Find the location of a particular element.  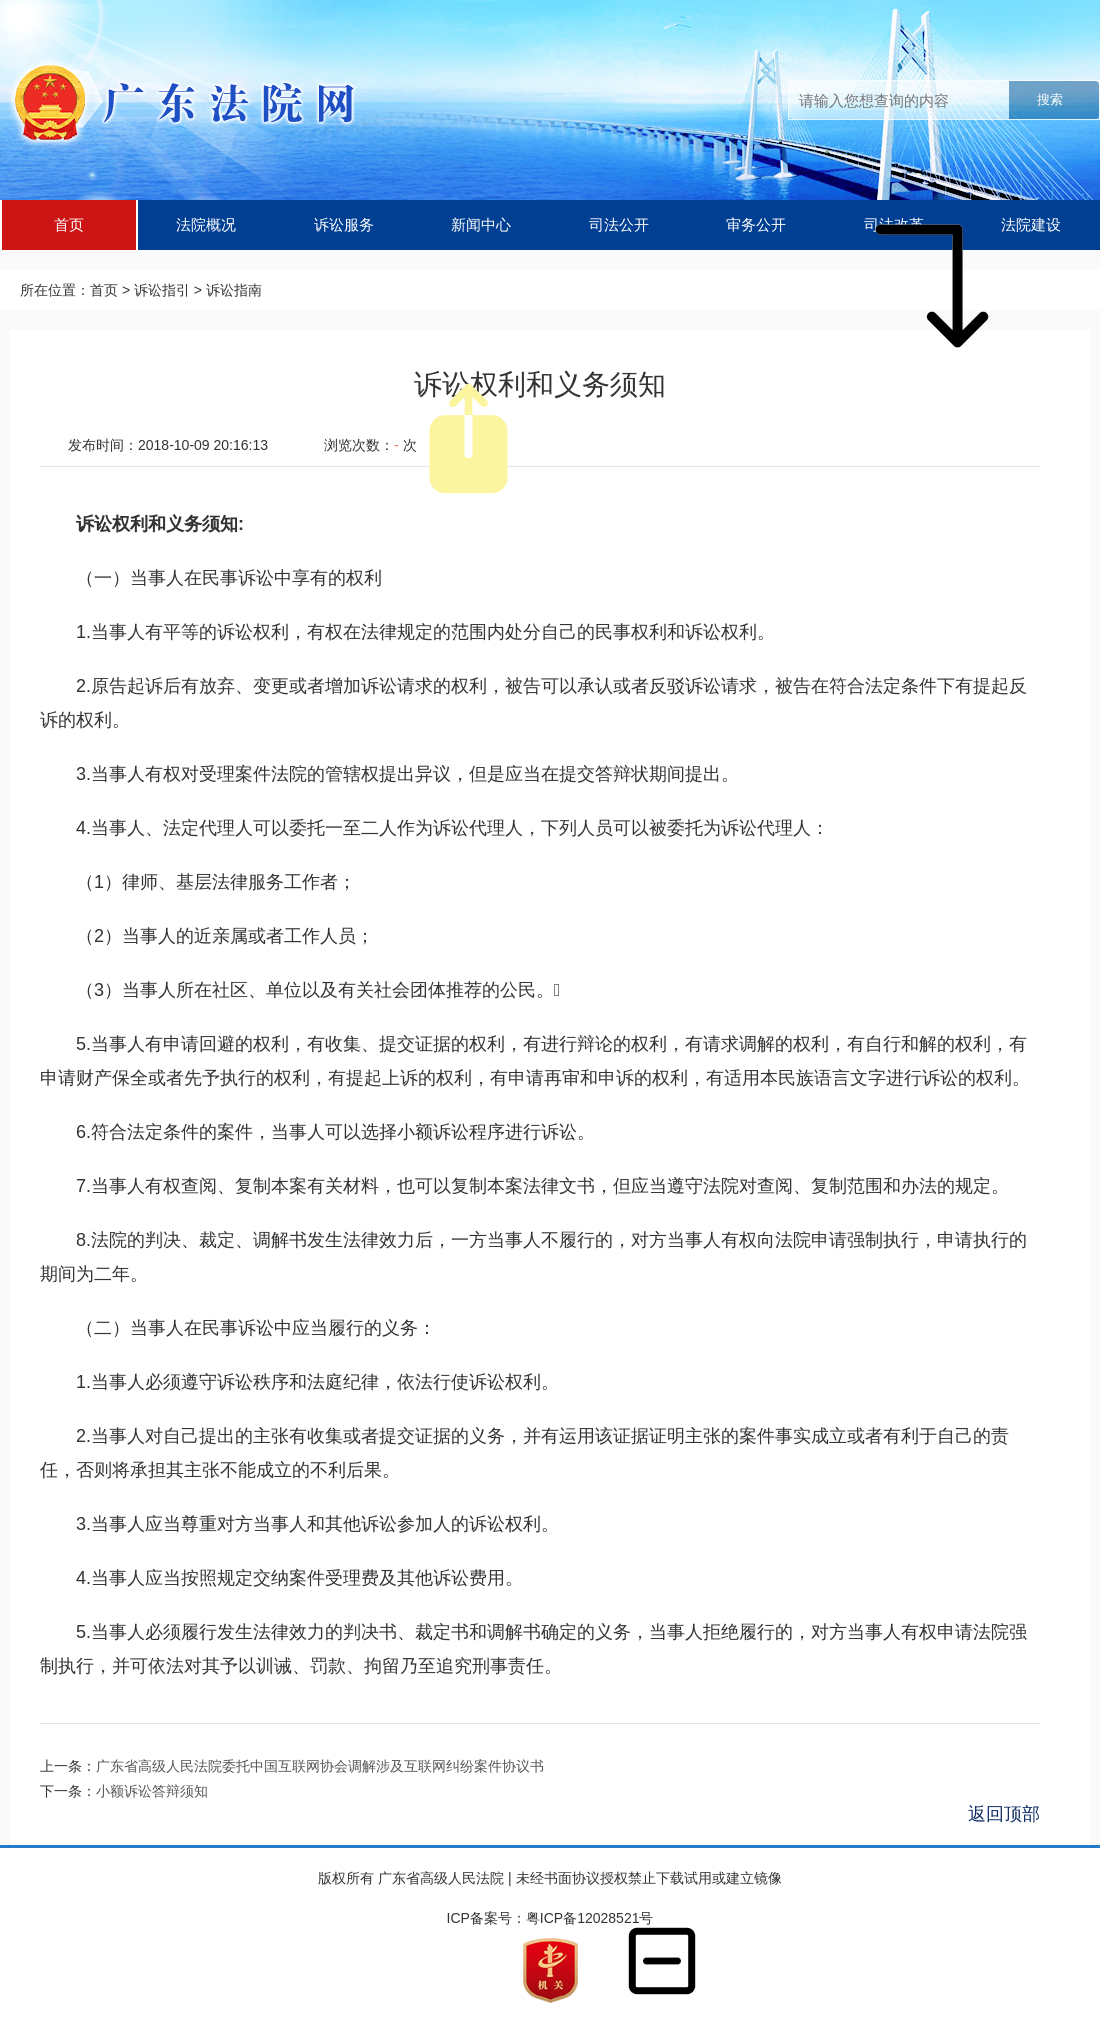

remove a file from the diff view is located at coordinates (662, 1961).